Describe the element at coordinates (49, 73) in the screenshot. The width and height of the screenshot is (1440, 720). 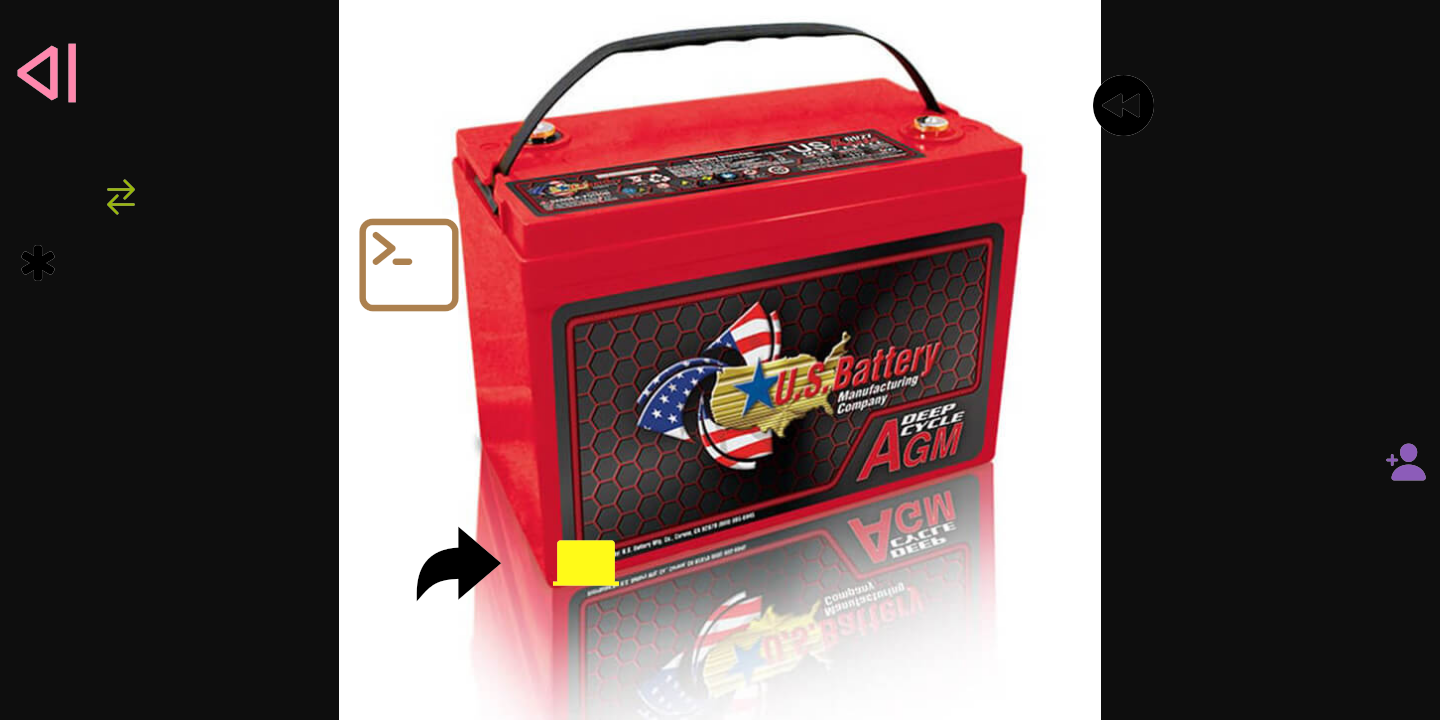
I see `reverse continue debugging execution` at that location.